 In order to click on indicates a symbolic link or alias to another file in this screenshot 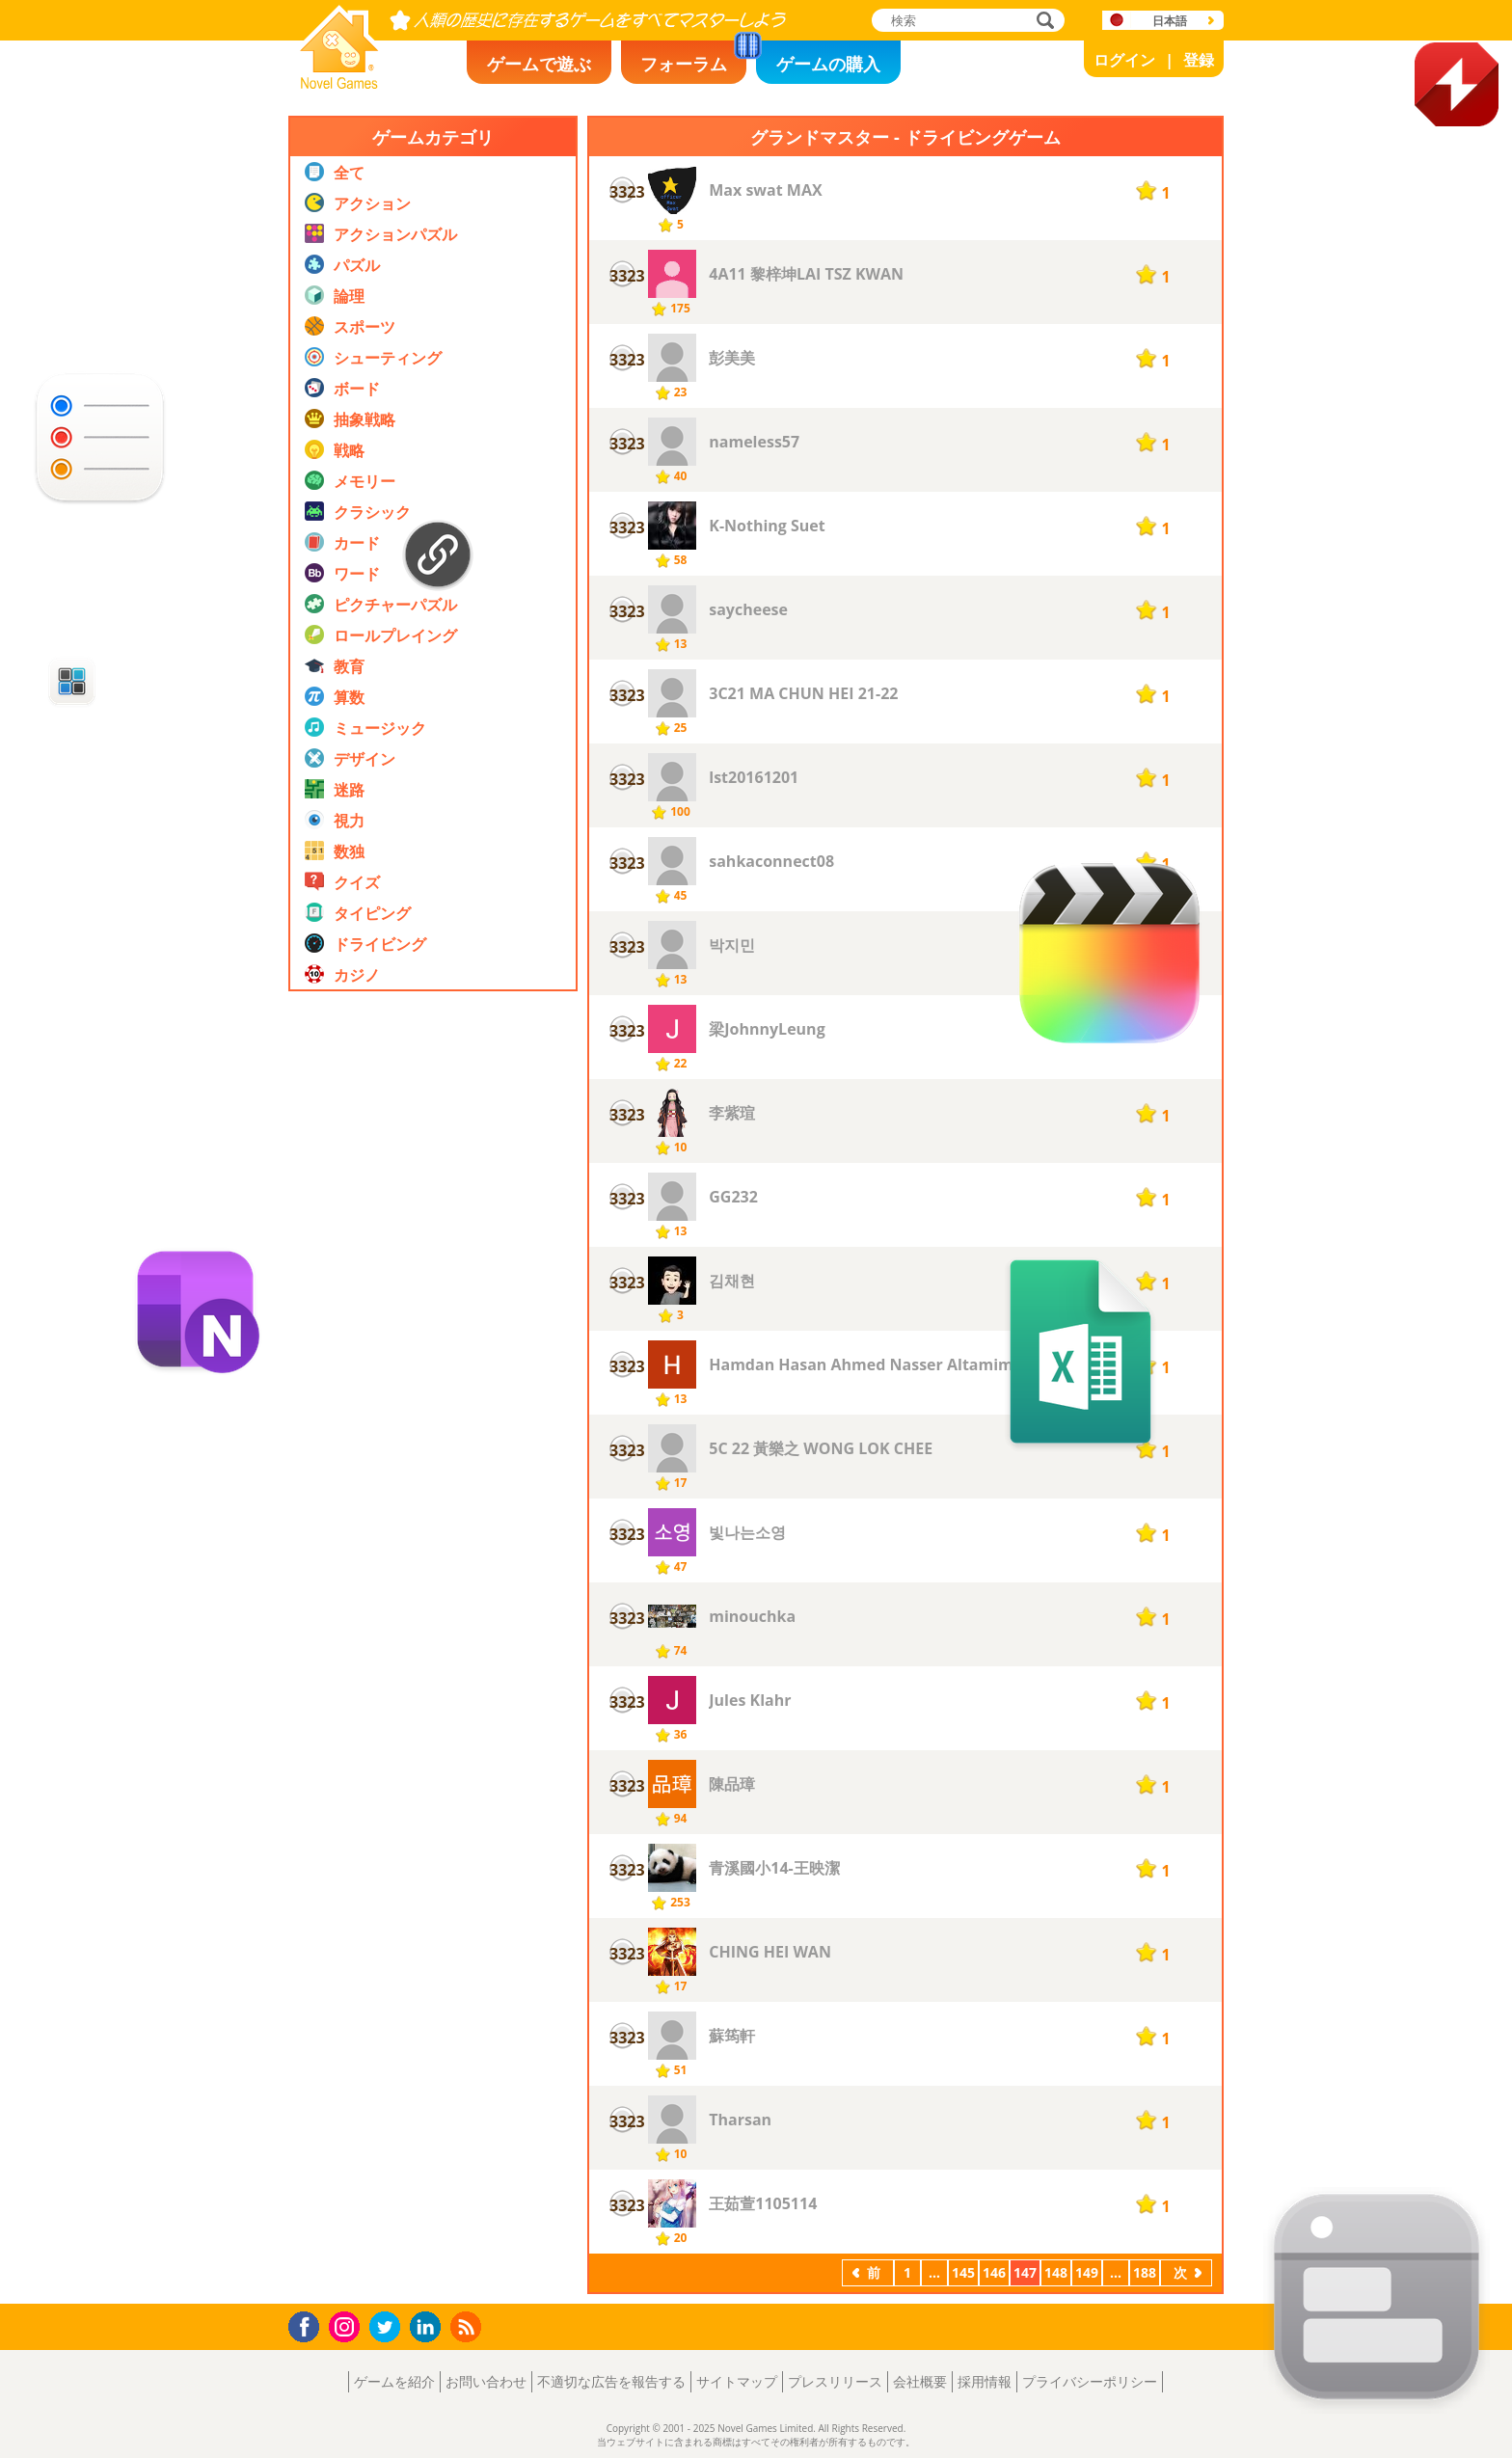, I will do `click(438, 554)`.